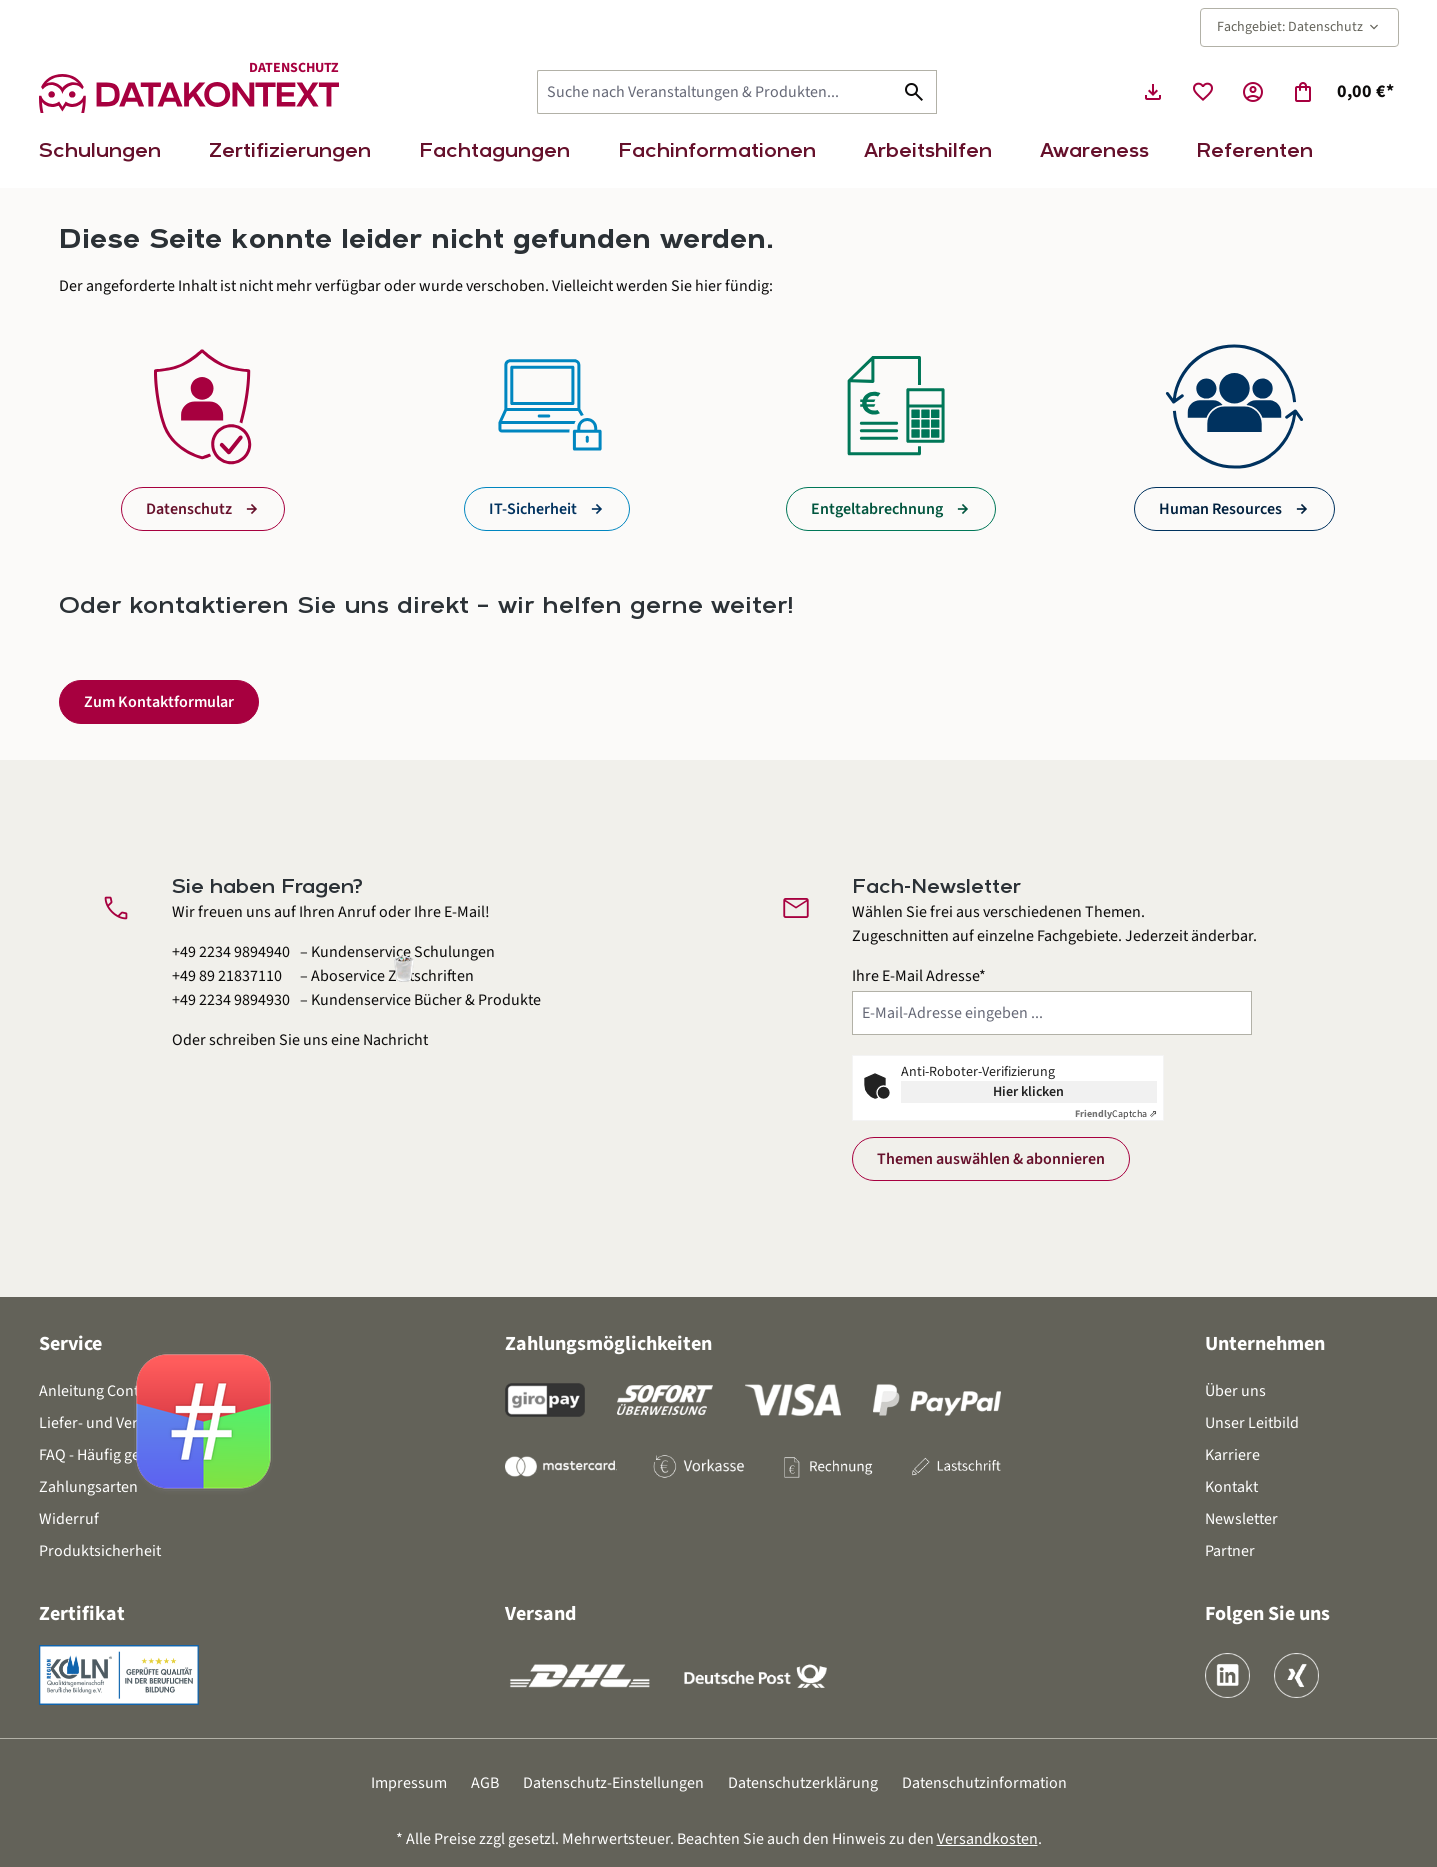  What do you see at coordinates (404, 969) in the screenshot?
I see `trash bin containing deleted files` at bounding box center [404, 969].